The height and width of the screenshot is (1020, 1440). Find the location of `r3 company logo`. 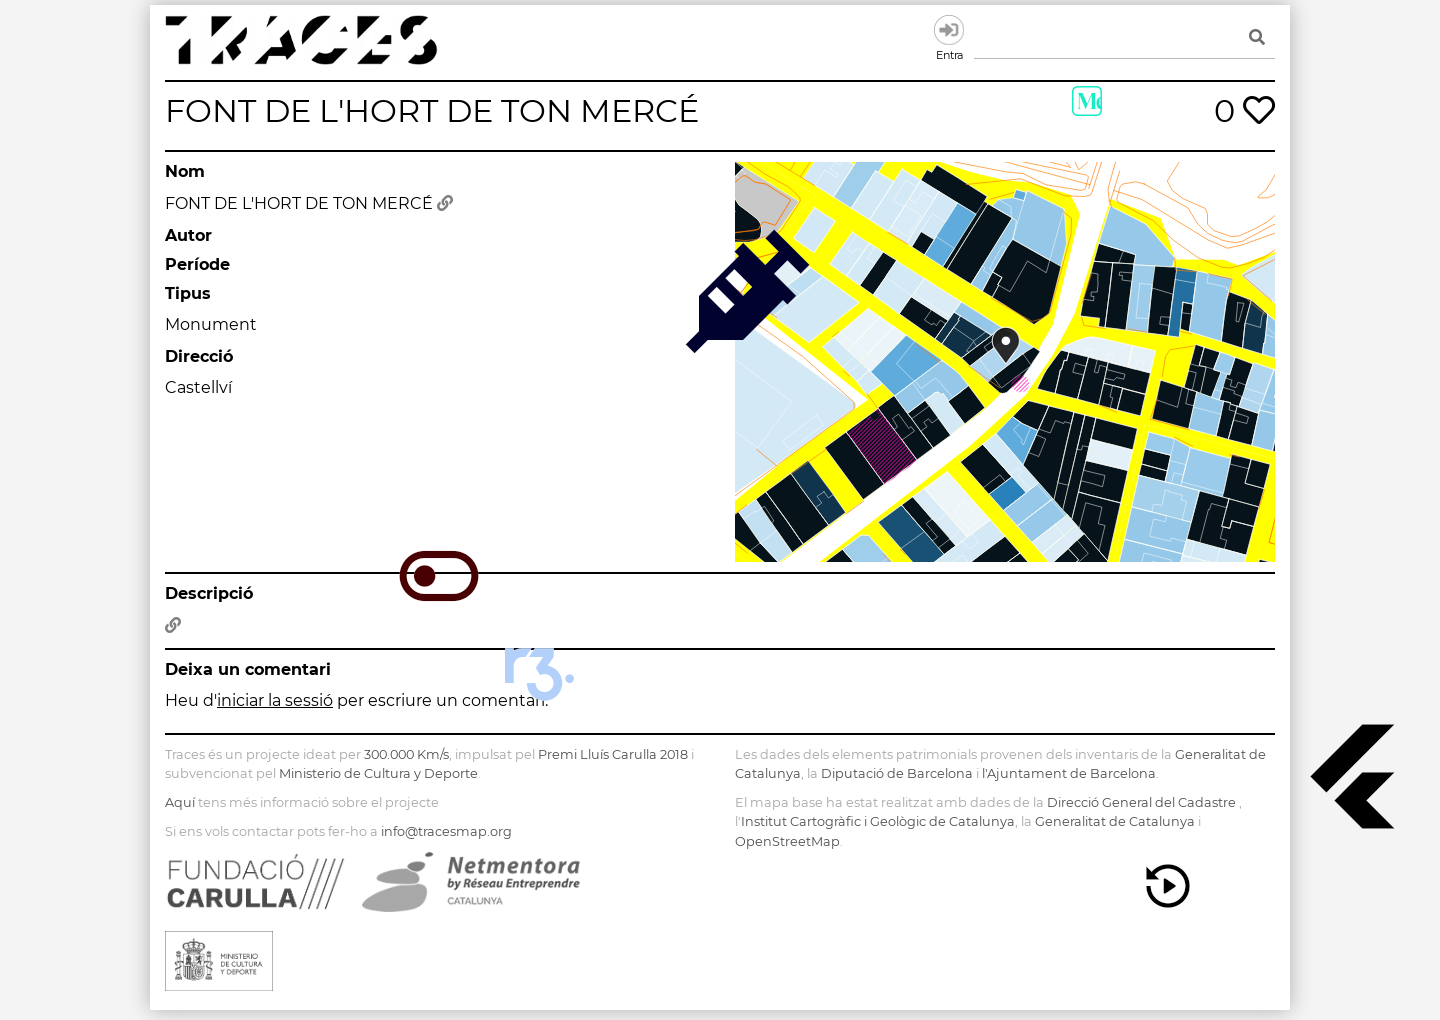

r3 company logo is located at coordinates (539, 674).